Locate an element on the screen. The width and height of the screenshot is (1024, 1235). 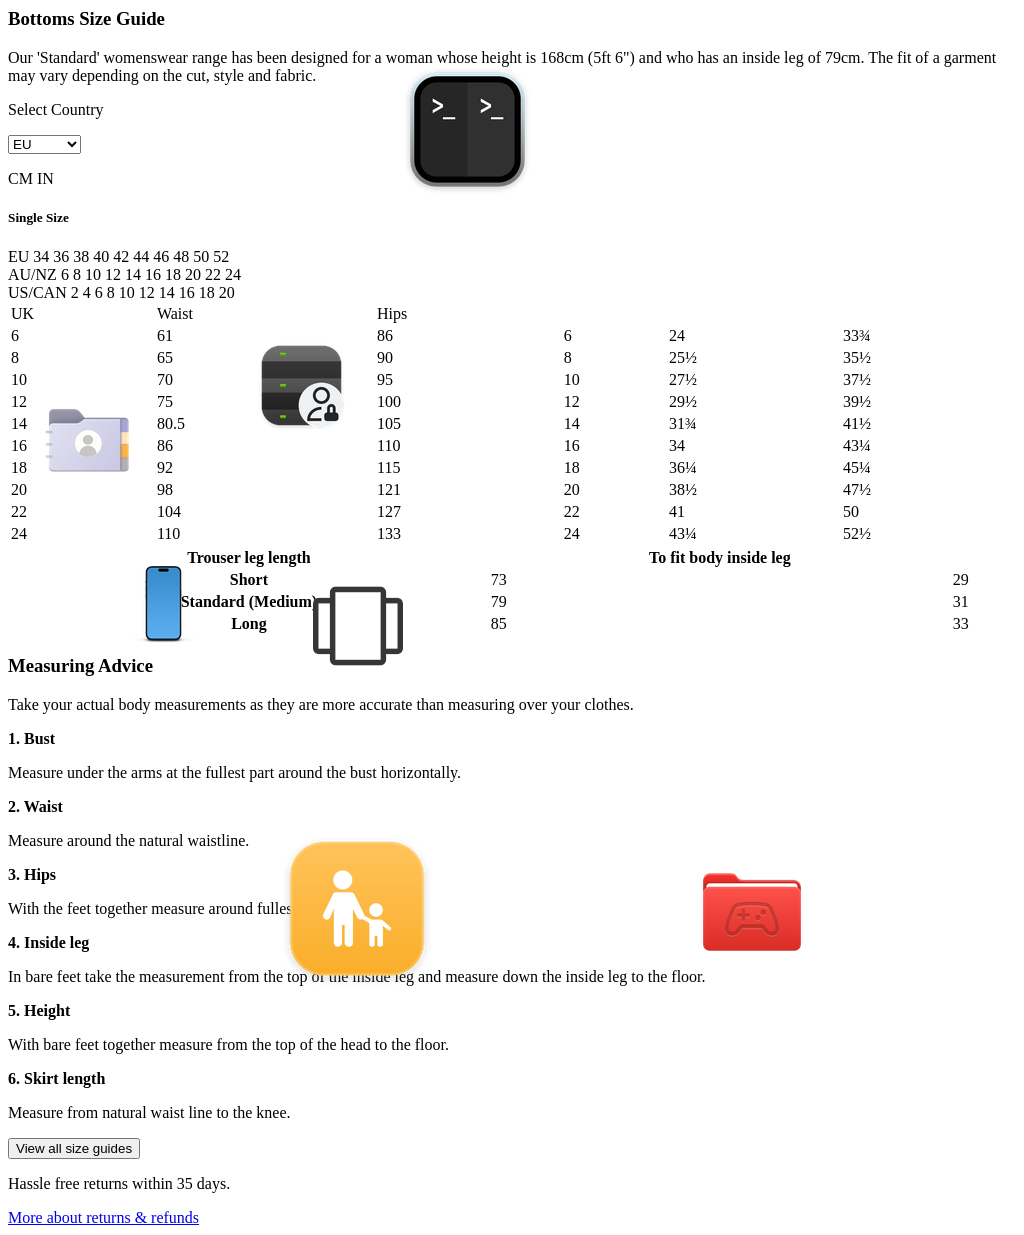
iPhone 15 Pro device icon is located at coordinates (163, 604).